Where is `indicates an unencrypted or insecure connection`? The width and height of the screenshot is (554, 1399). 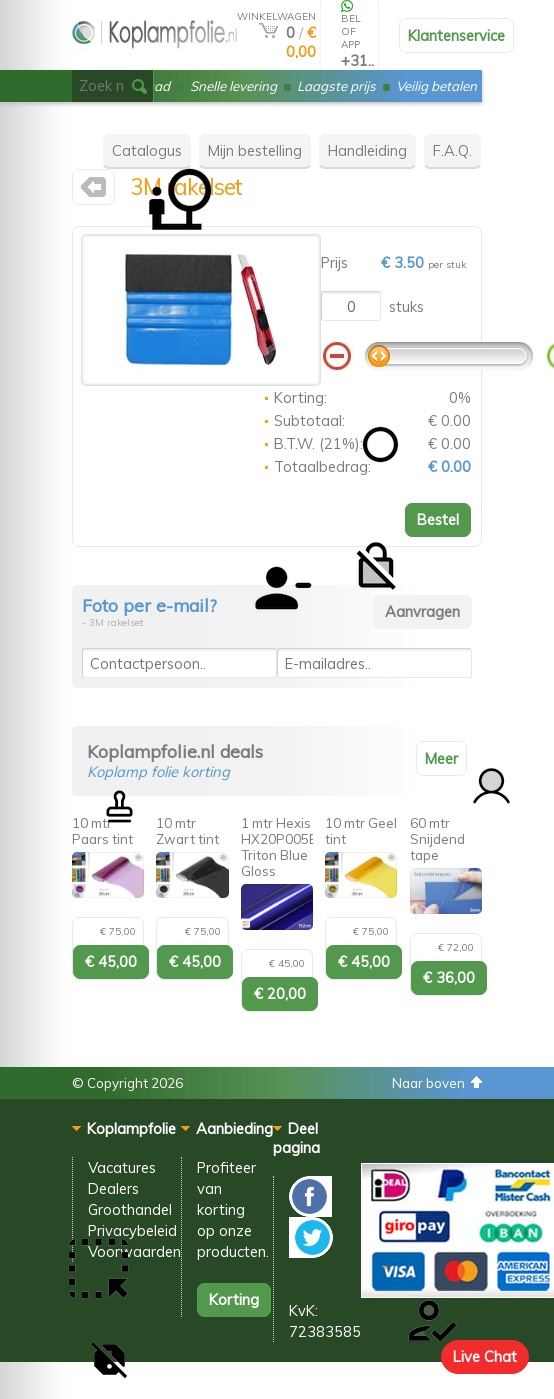
indicates an unencrypted or insecure connection is located at coordinates (376, 566).